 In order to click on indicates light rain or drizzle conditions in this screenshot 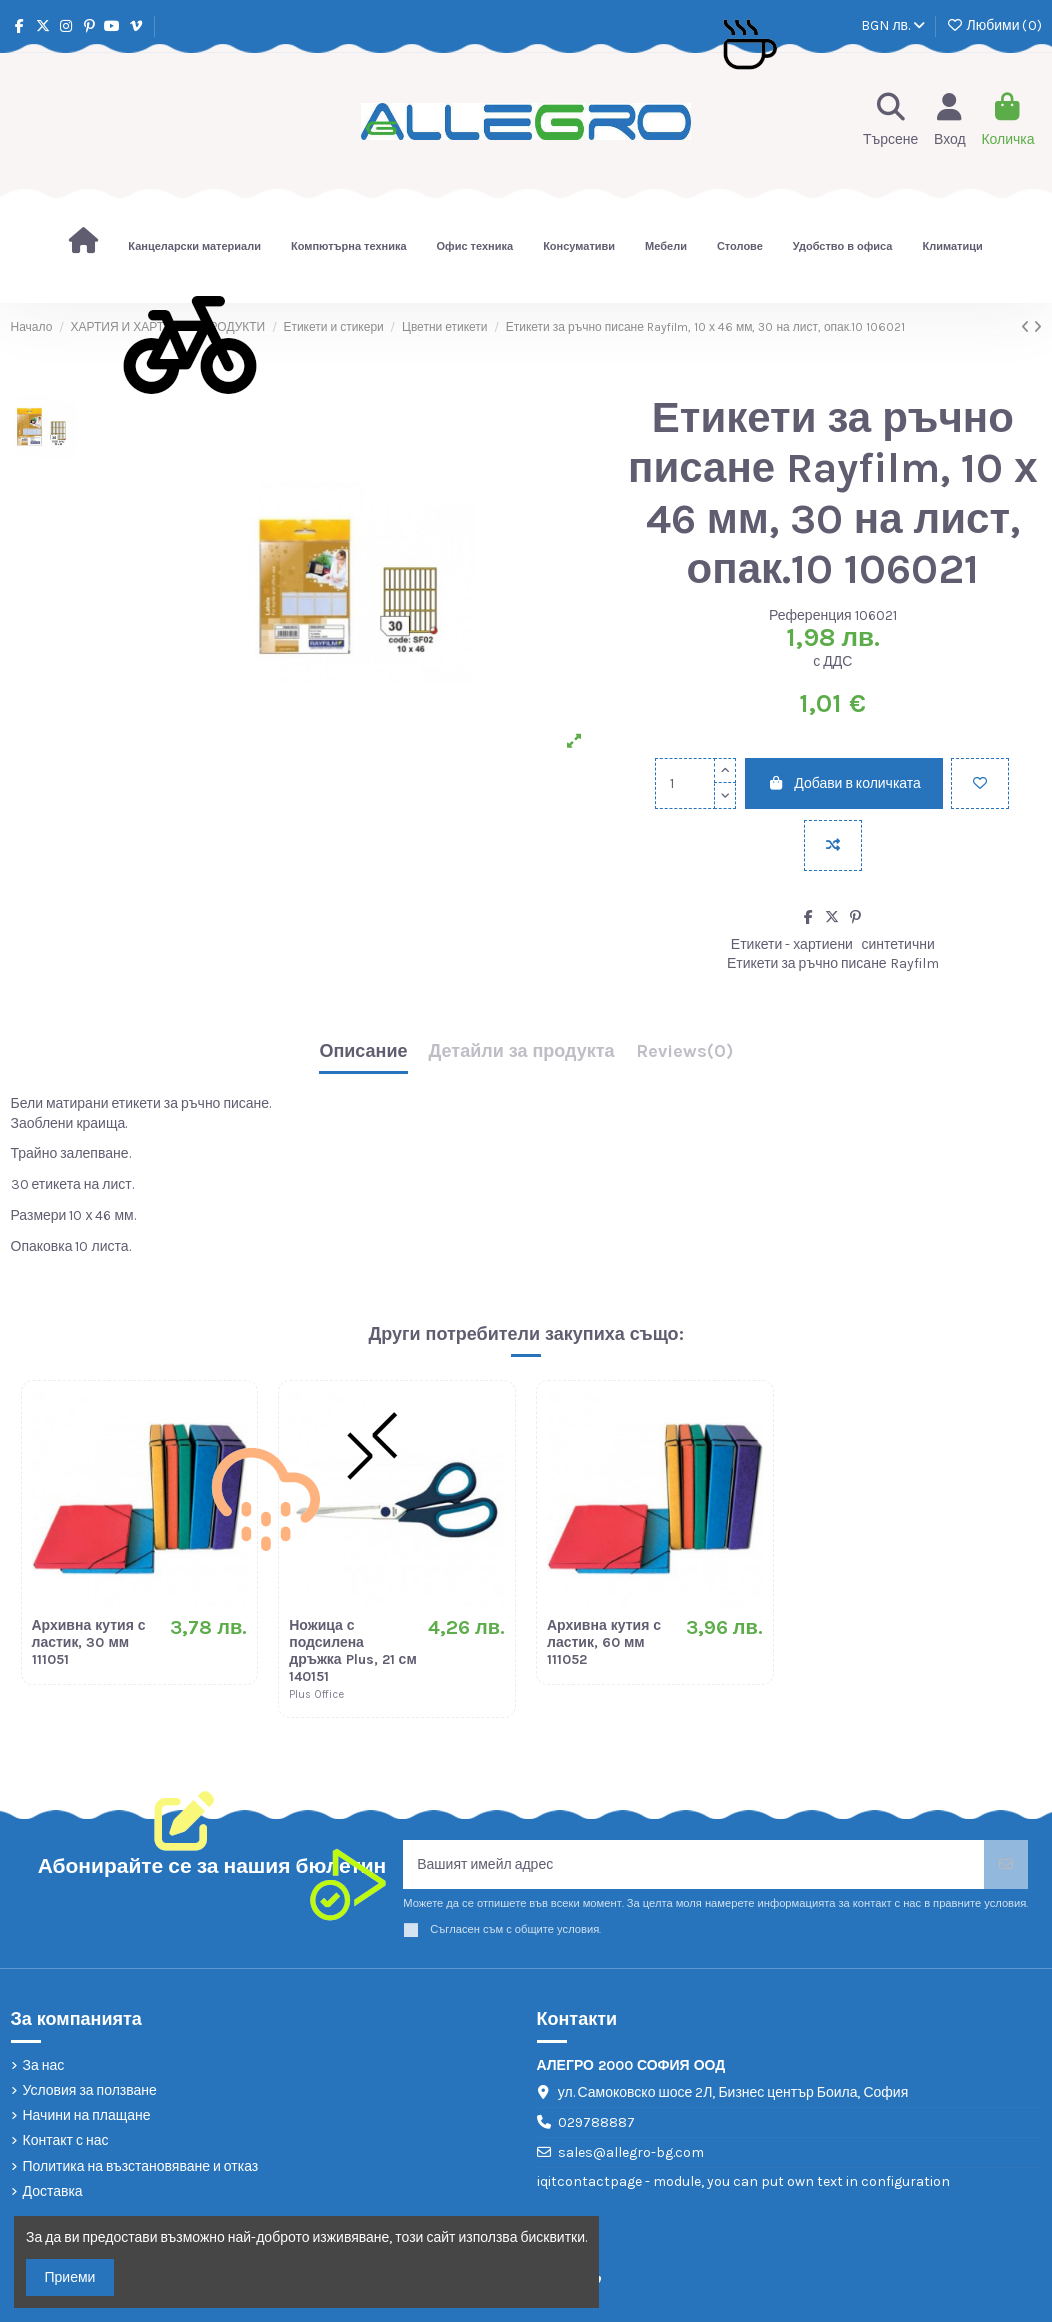, I will do `click(266, 1497)`.